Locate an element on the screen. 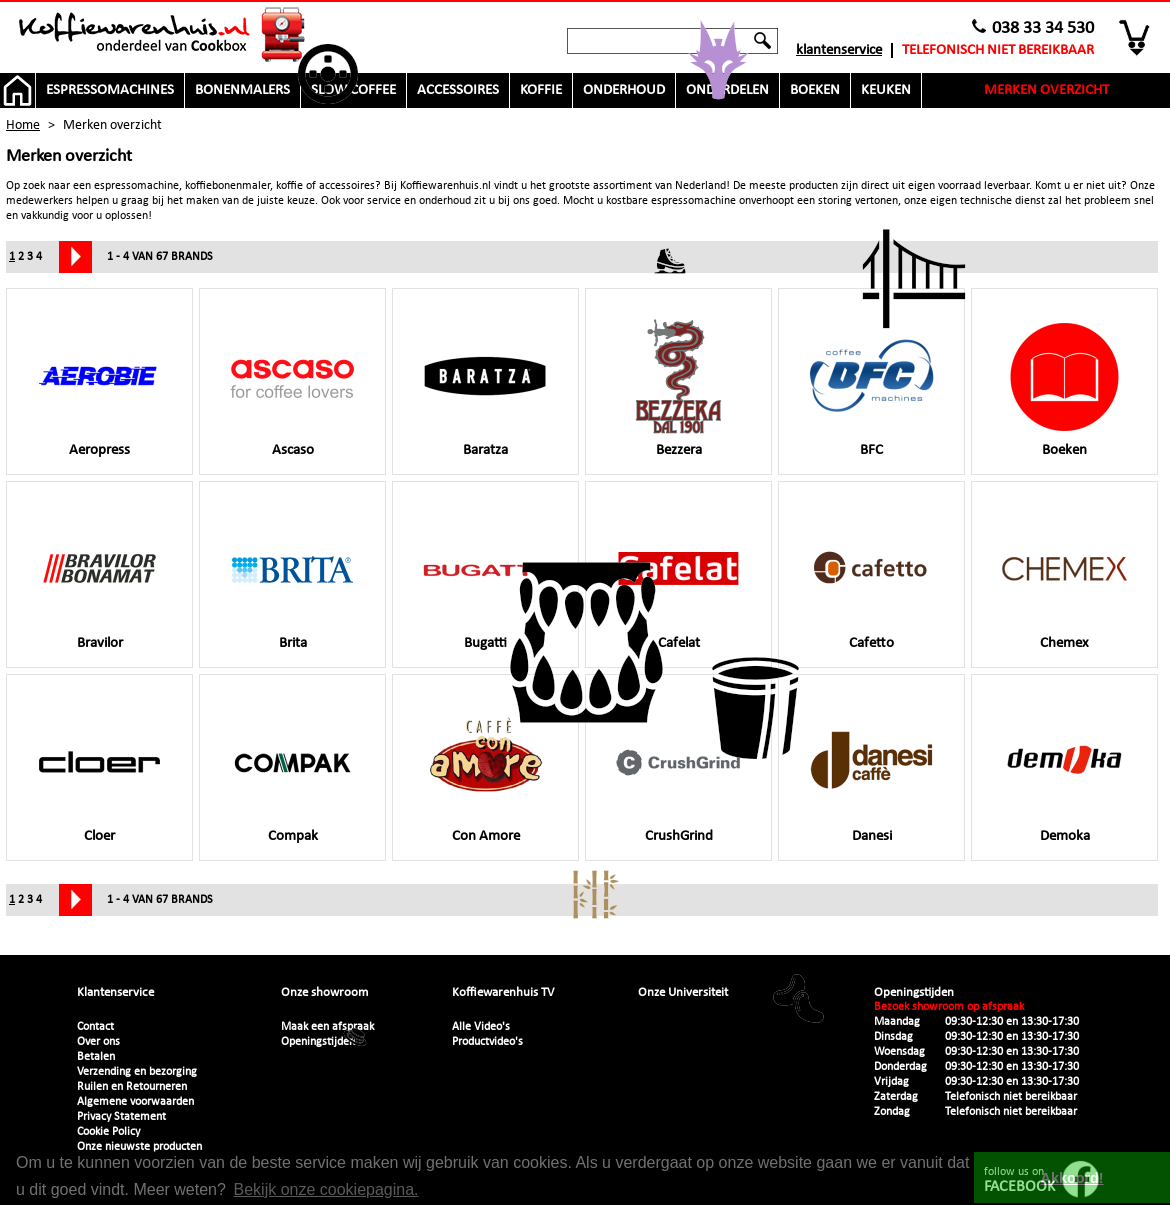  access ice skating activities or sports is located at coordinates (670, 261).